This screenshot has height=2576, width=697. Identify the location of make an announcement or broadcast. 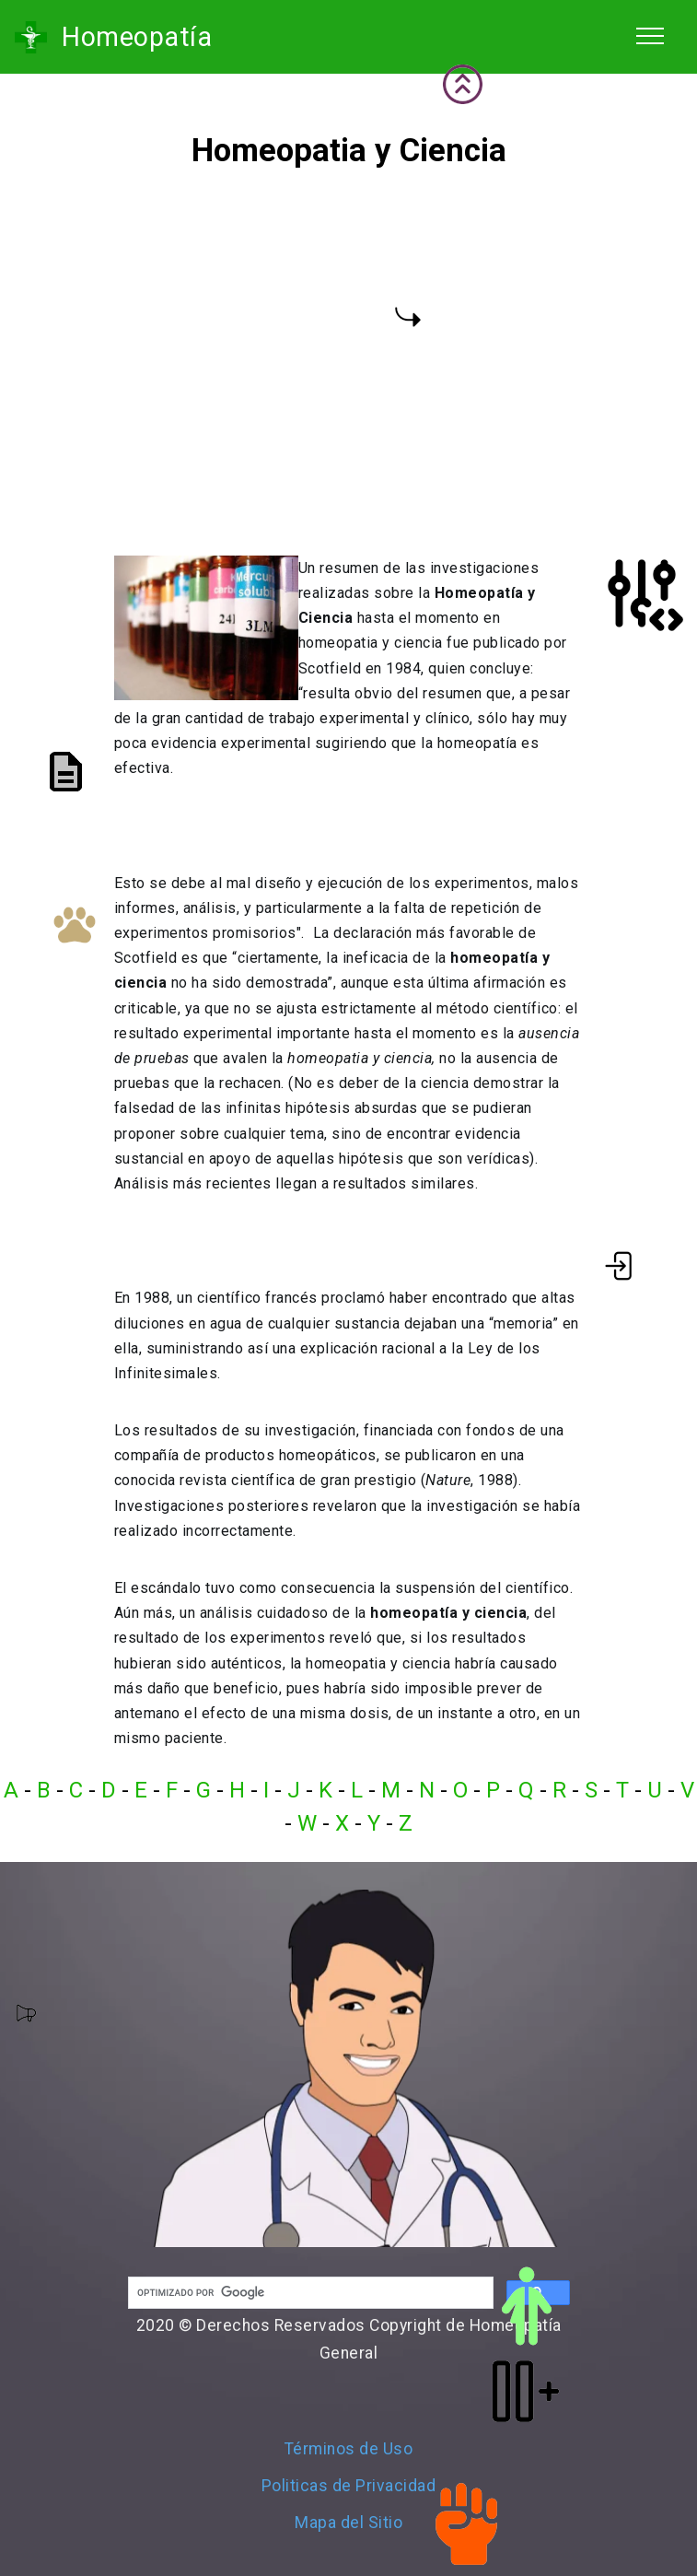
(25, 2013).